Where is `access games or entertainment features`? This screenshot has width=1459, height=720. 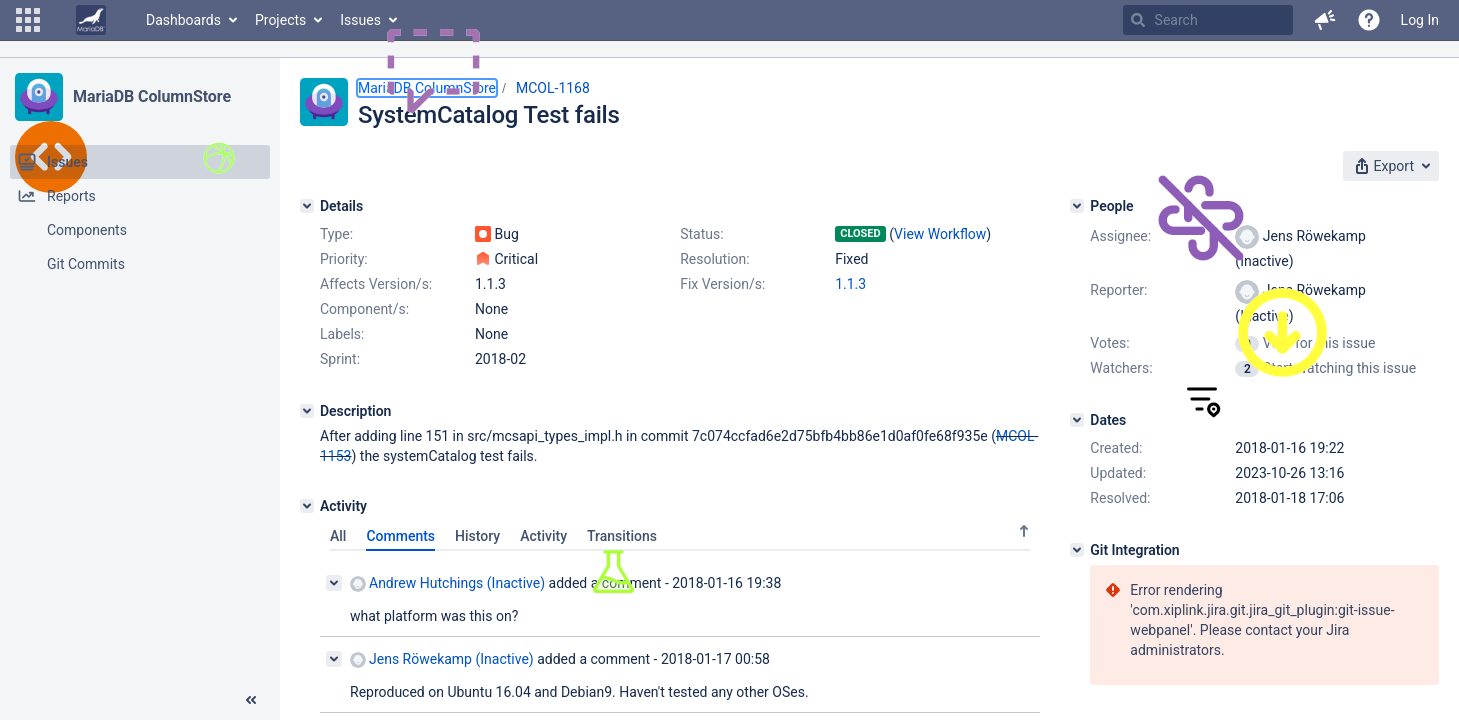 access games or entertainment features is located at coordinates (219, 158).